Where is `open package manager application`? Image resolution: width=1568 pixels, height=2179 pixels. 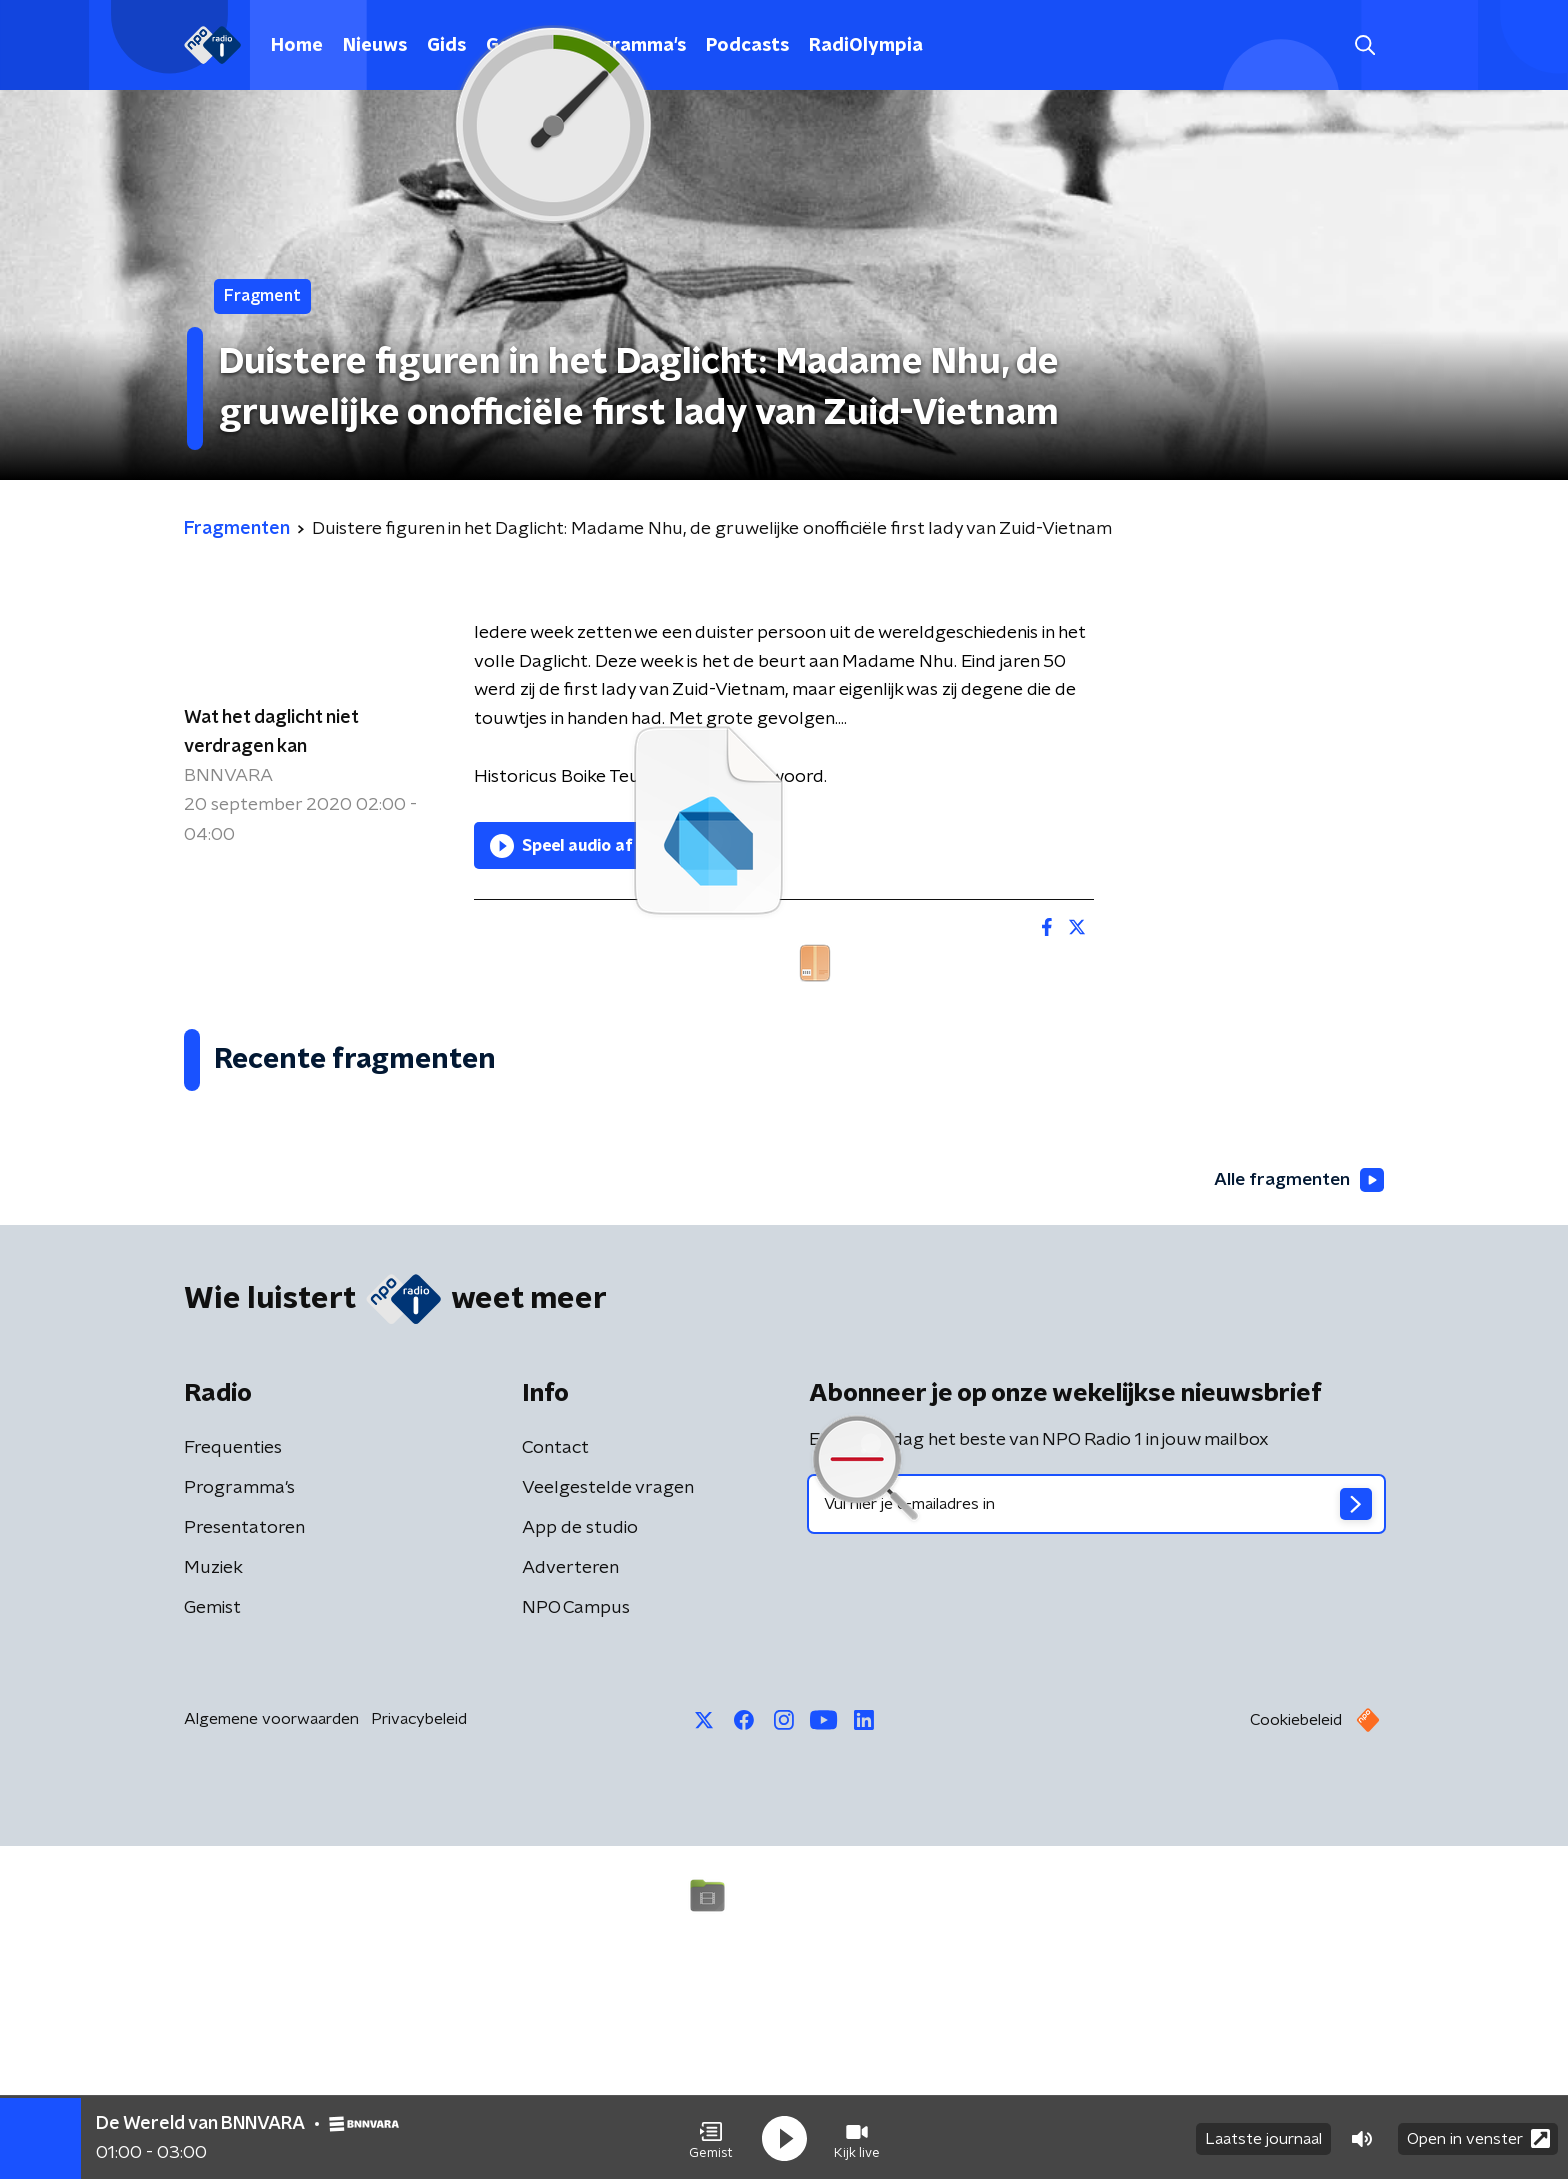
open package manager application is located at coordinates (815, 963).